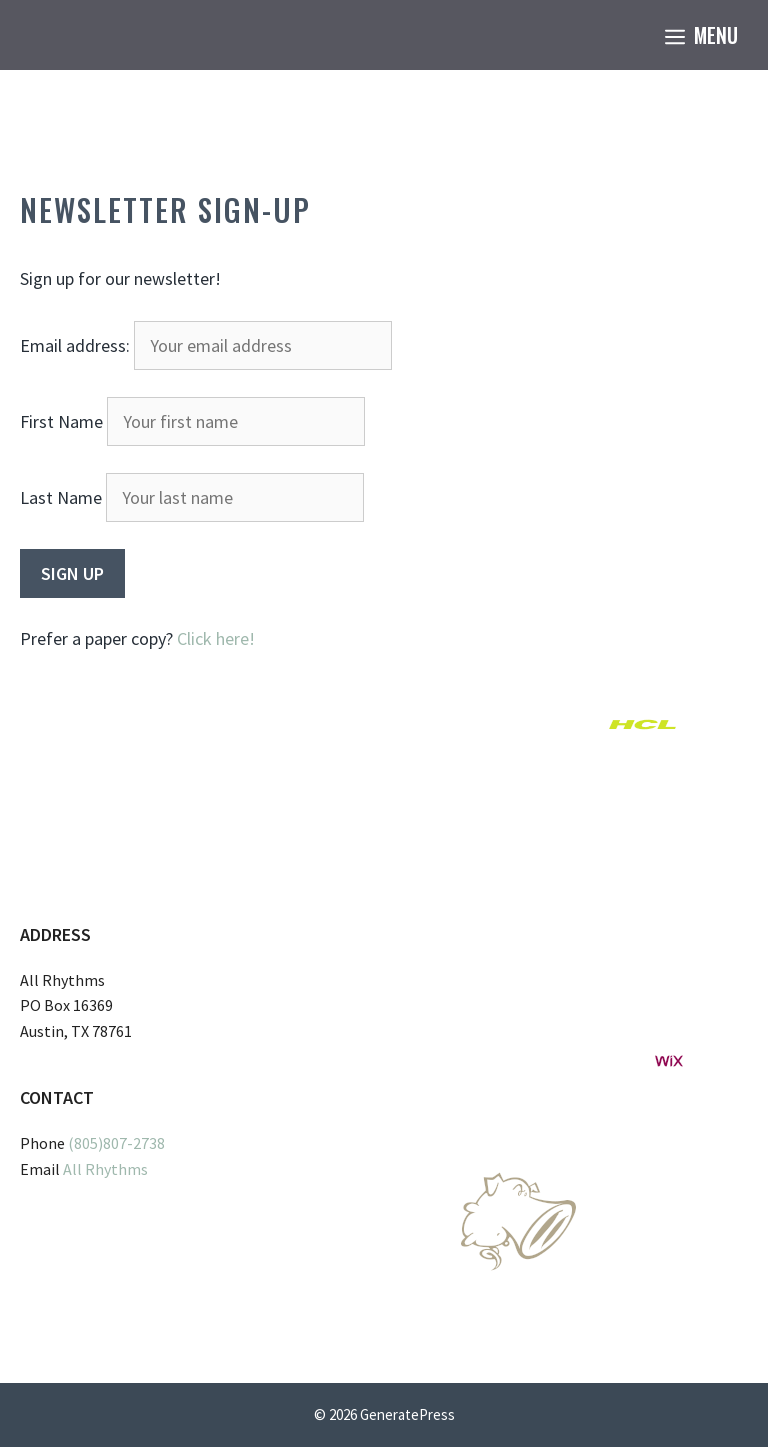 The image size is (768, 1447). What do you see at coordinates (642, 724) in the screenshot?
I see `HCL Technologies company logo` at bounding box center [642, 724].